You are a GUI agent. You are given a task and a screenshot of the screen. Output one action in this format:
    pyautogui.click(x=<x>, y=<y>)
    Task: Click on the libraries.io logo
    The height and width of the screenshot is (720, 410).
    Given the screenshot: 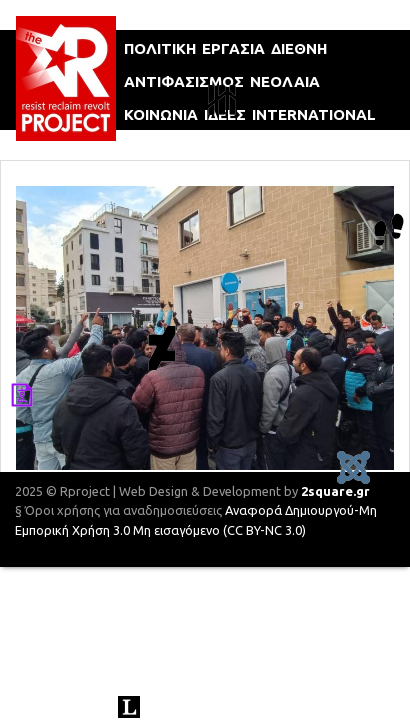 What is the action you would take?
    pyautogui.click(x=222, y=100)
    